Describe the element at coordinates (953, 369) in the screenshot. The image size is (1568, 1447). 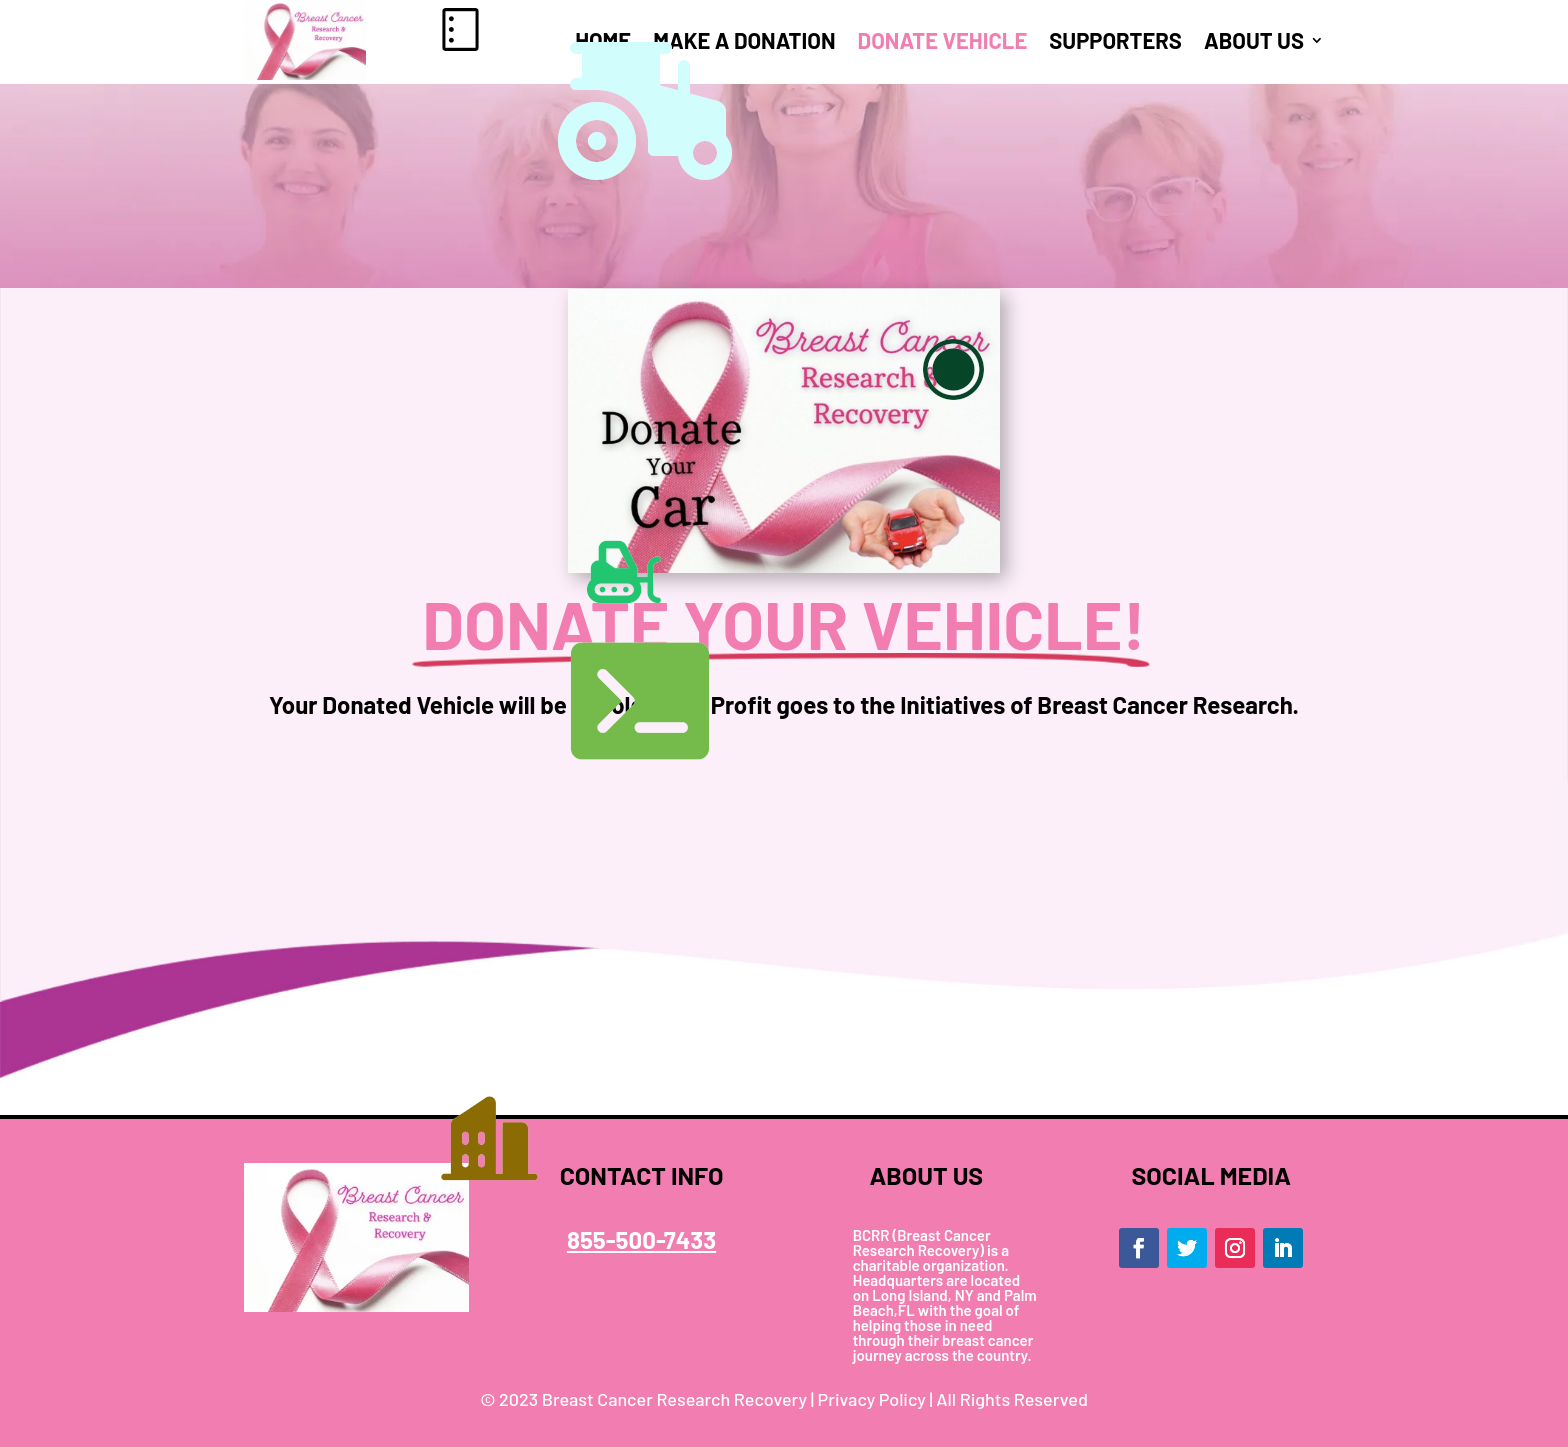
I see `start recording audio or video` at that location.